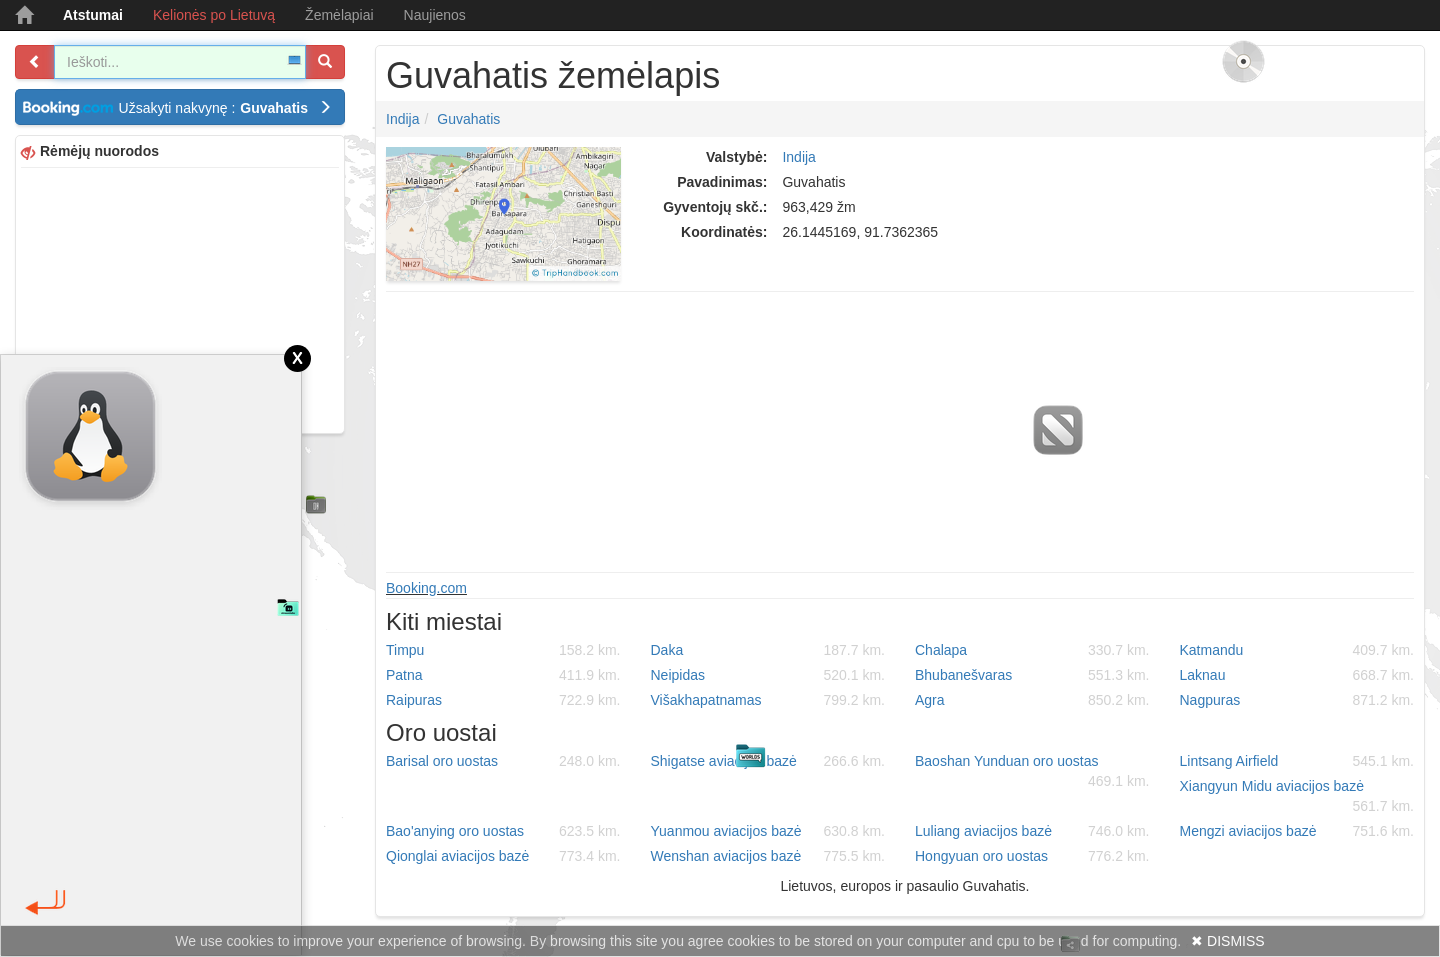  What do you see at coordinates (288, 608) in the screenshot?
I see `open streamlabs project files folder` at bounding box center [288, 608].